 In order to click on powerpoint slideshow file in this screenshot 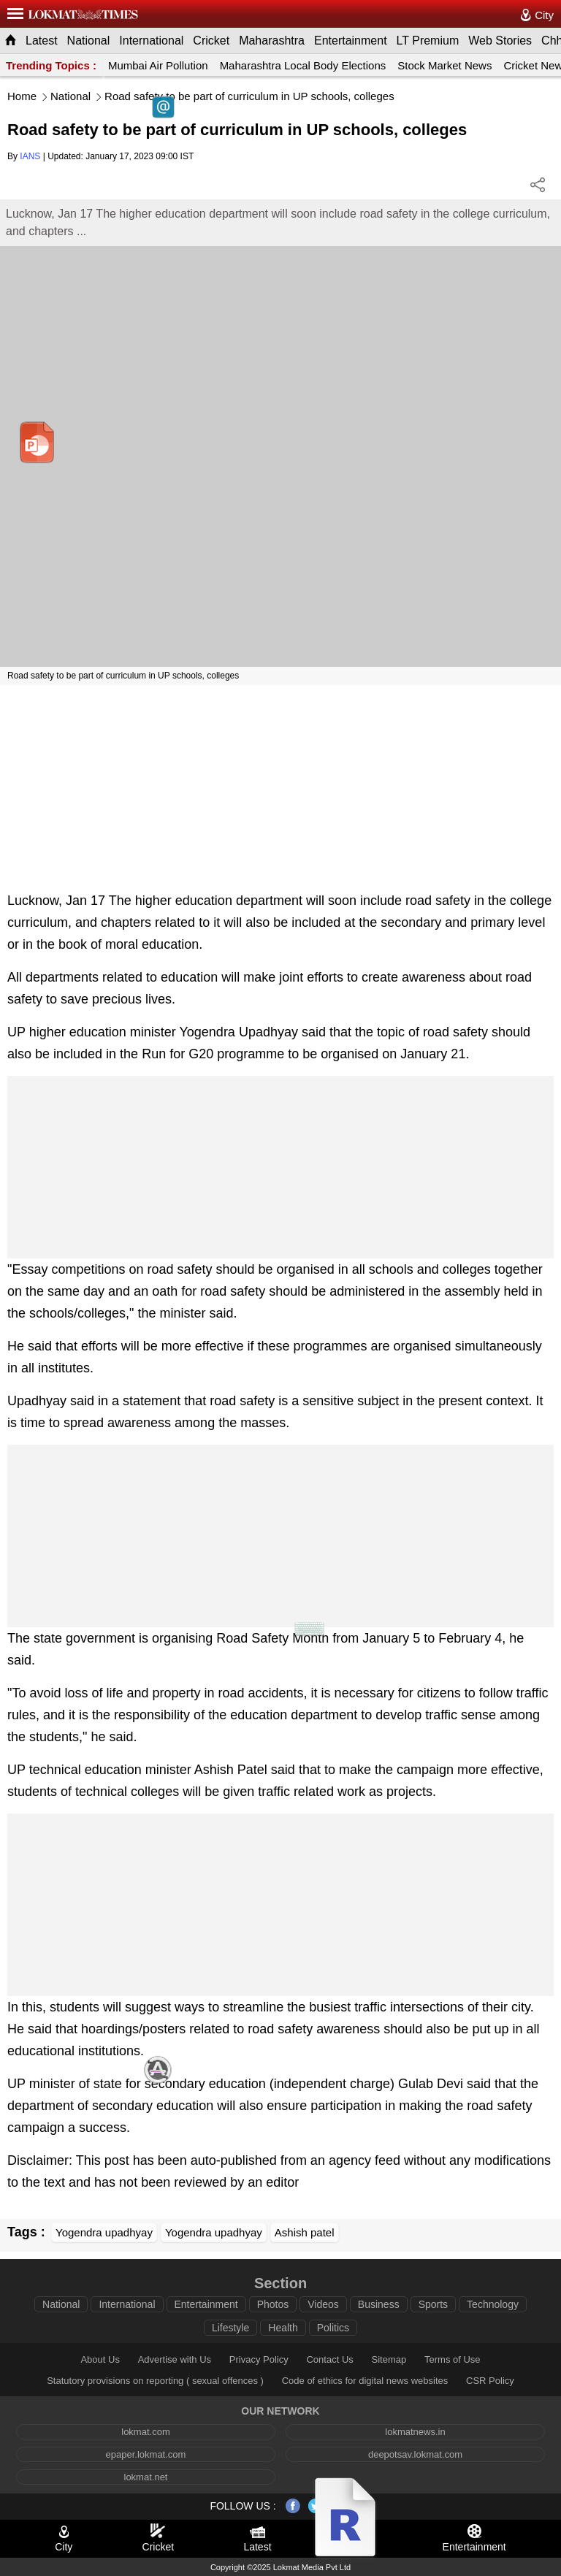, I will do `click(37, 442)`.